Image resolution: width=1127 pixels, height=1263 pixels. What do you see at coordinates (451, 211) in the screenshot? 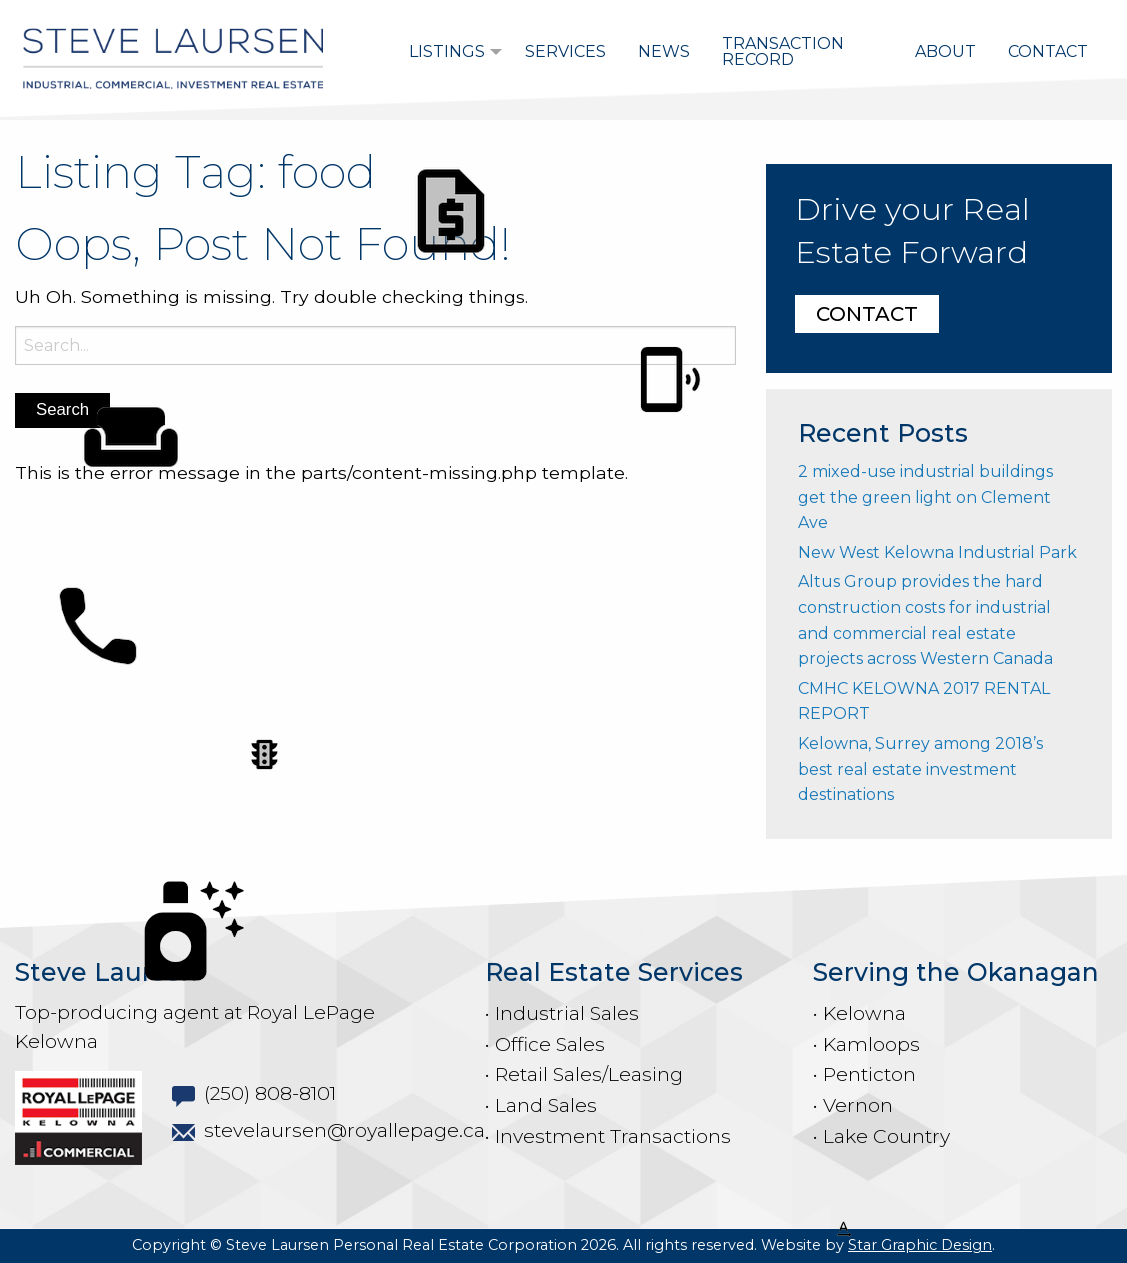
I see `request a price quote or estimate` at bounding box center [451, 211].